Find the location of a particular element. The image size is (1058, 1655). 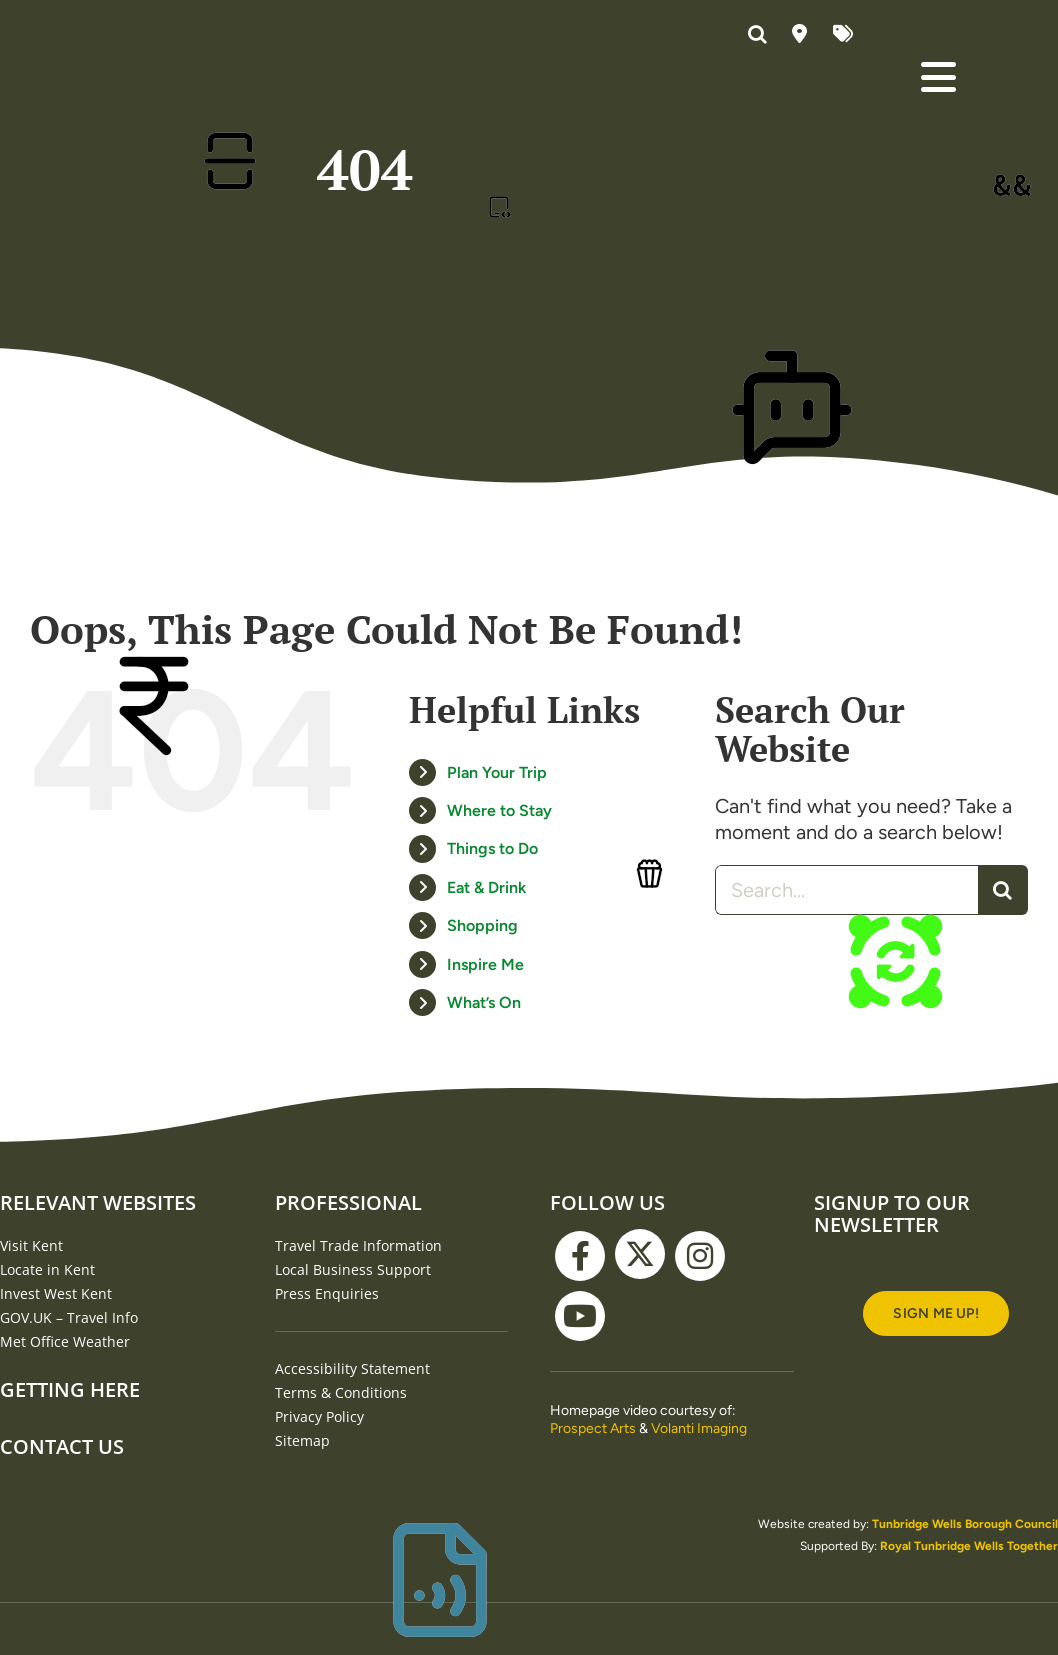

view price or amount in indian rupees is located at coordinates (154, 706).